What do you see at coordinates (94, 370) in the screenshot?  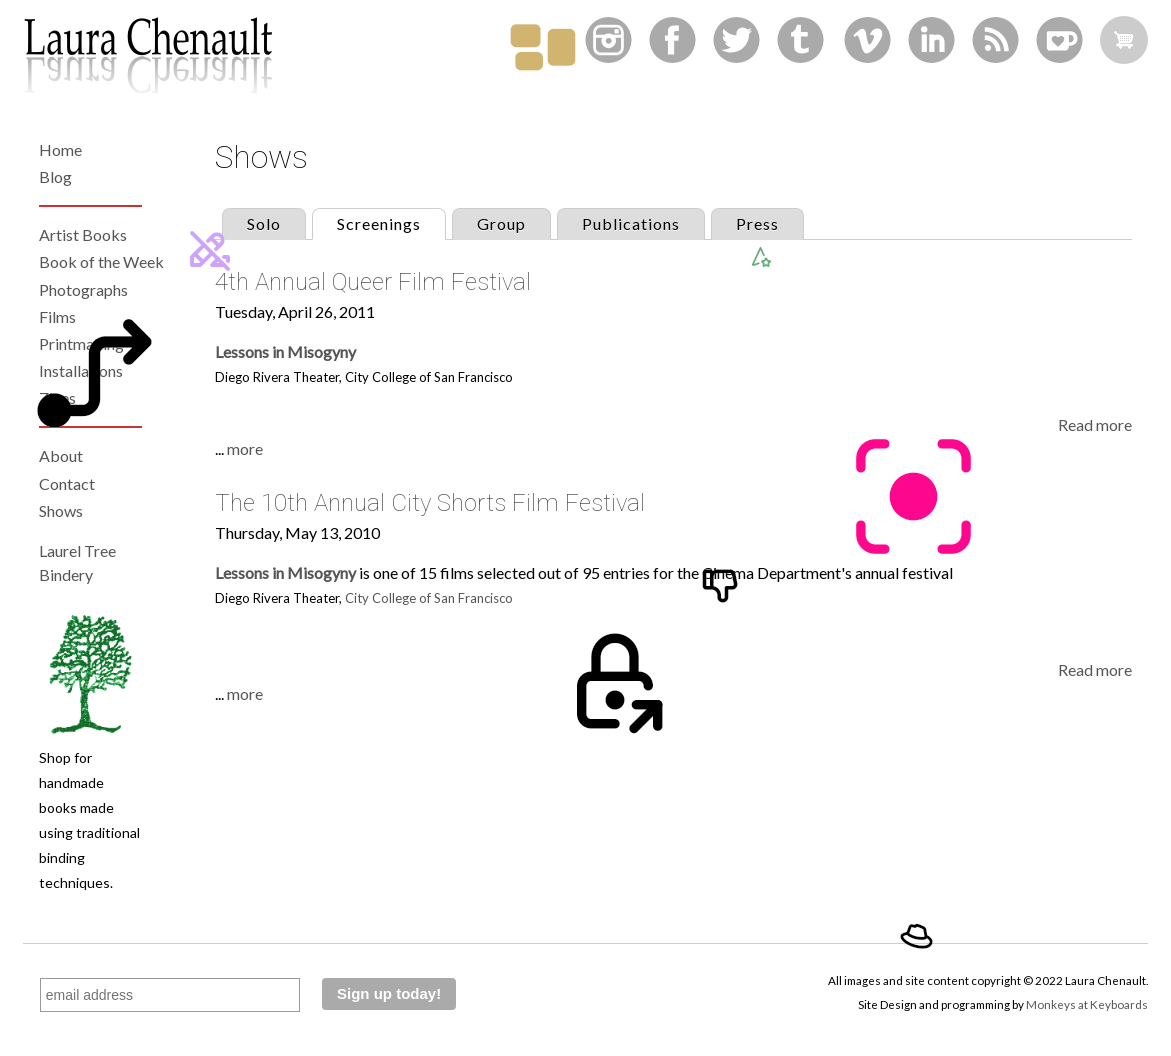 I see `follow a guided path or tutorial` at bounding box center [94, 370].